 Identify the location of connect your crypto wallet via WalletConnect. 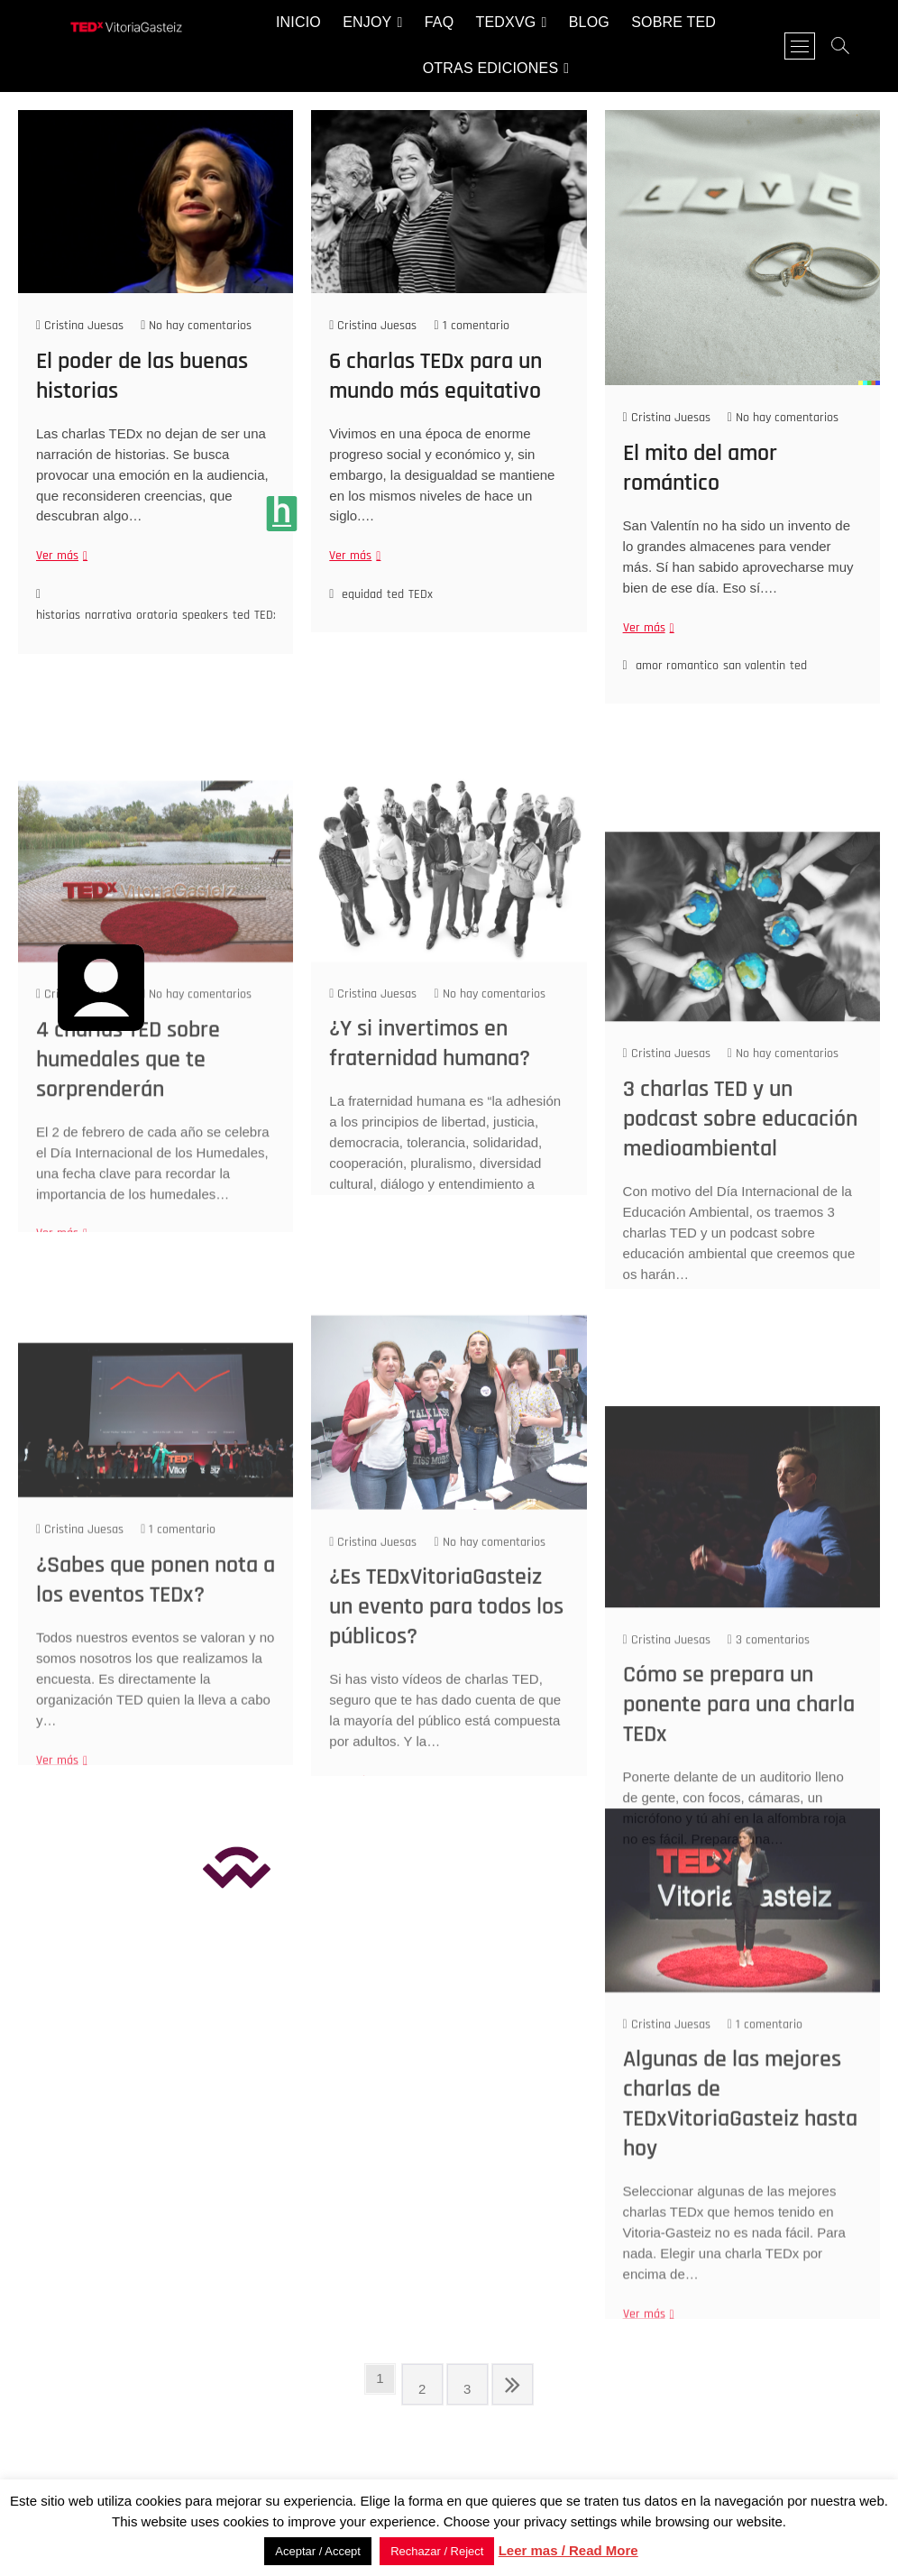
(236, 1867).